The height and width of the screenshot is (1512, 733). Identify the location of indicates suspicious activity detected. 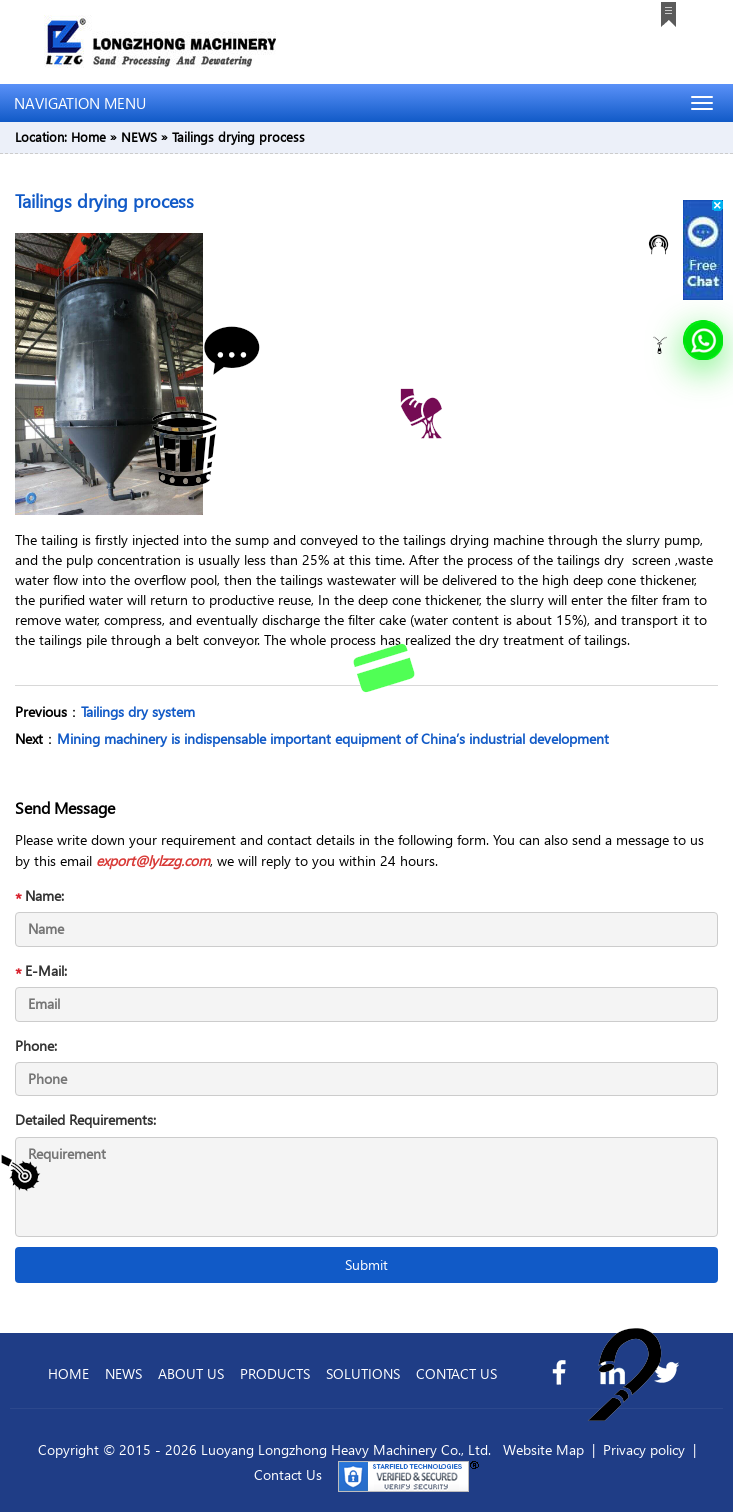
(658, 244).